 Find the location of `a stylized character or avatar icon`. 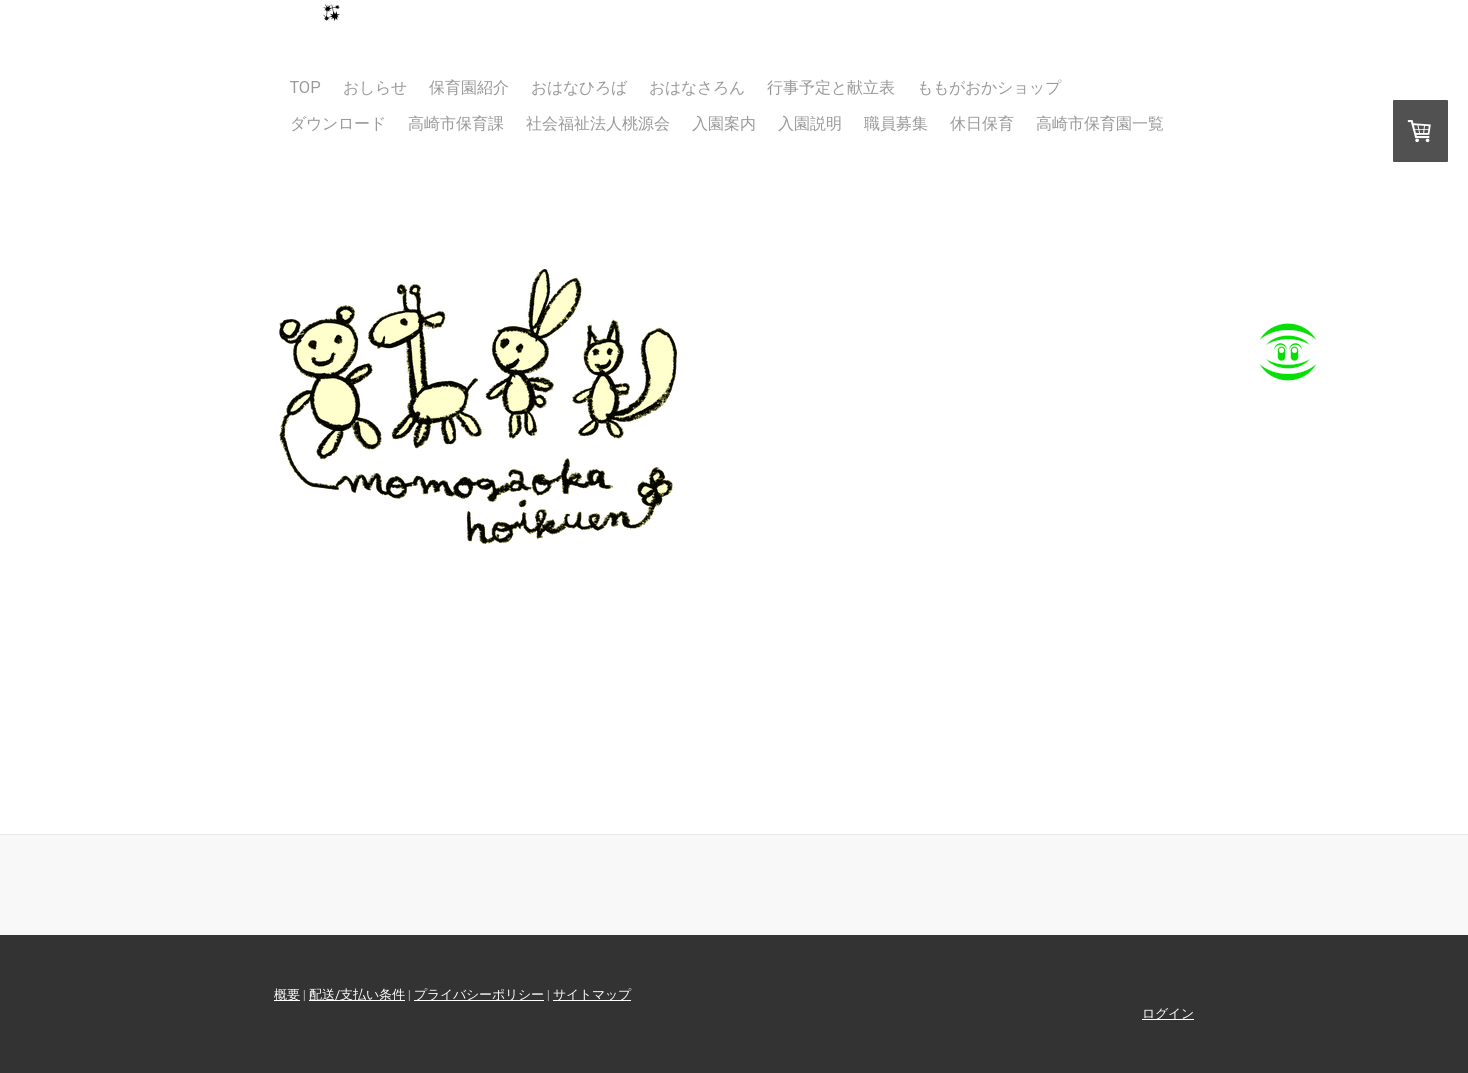

a stylized character or avatar icon is located at coordinates (1288, 352).